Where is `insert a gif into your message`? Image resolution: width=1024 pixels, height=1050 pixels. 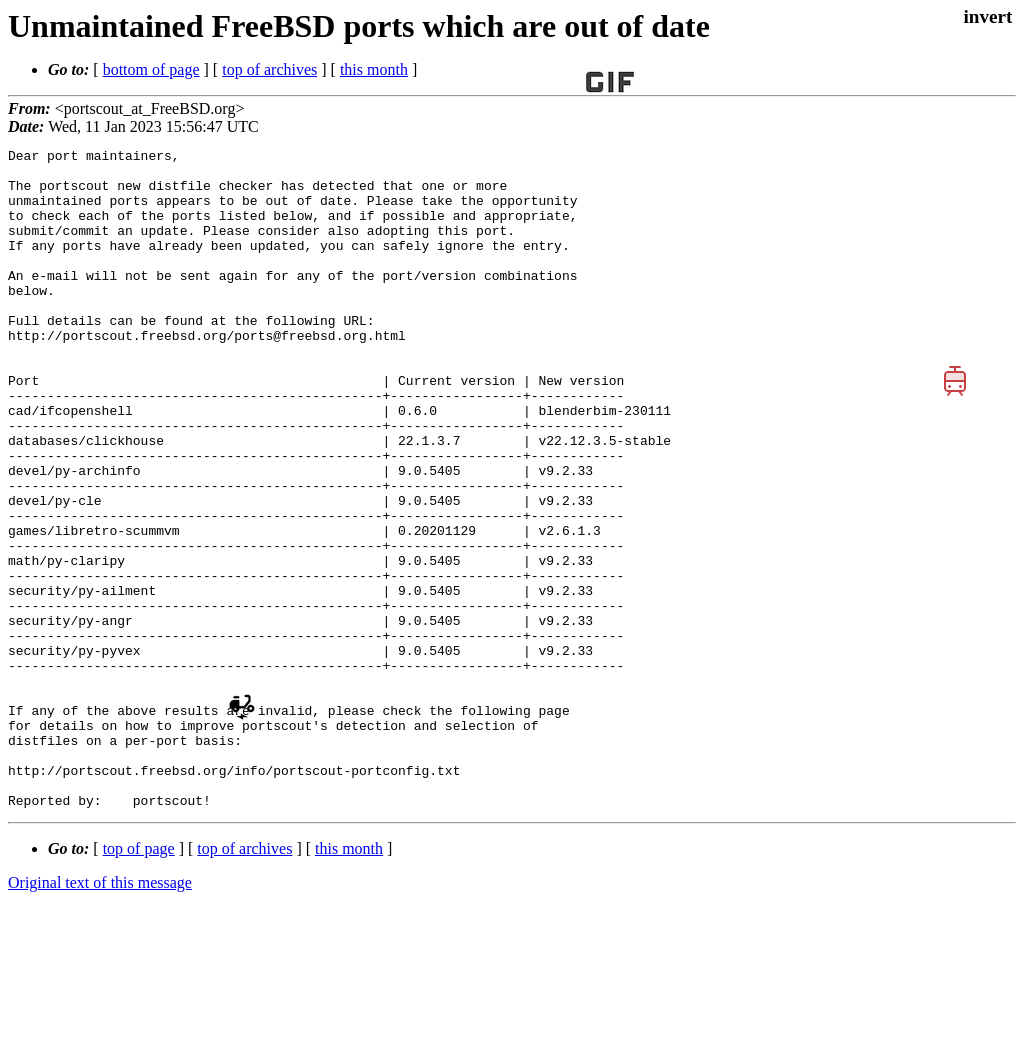
insert a gif into your message is located at coordinates (610, 82).